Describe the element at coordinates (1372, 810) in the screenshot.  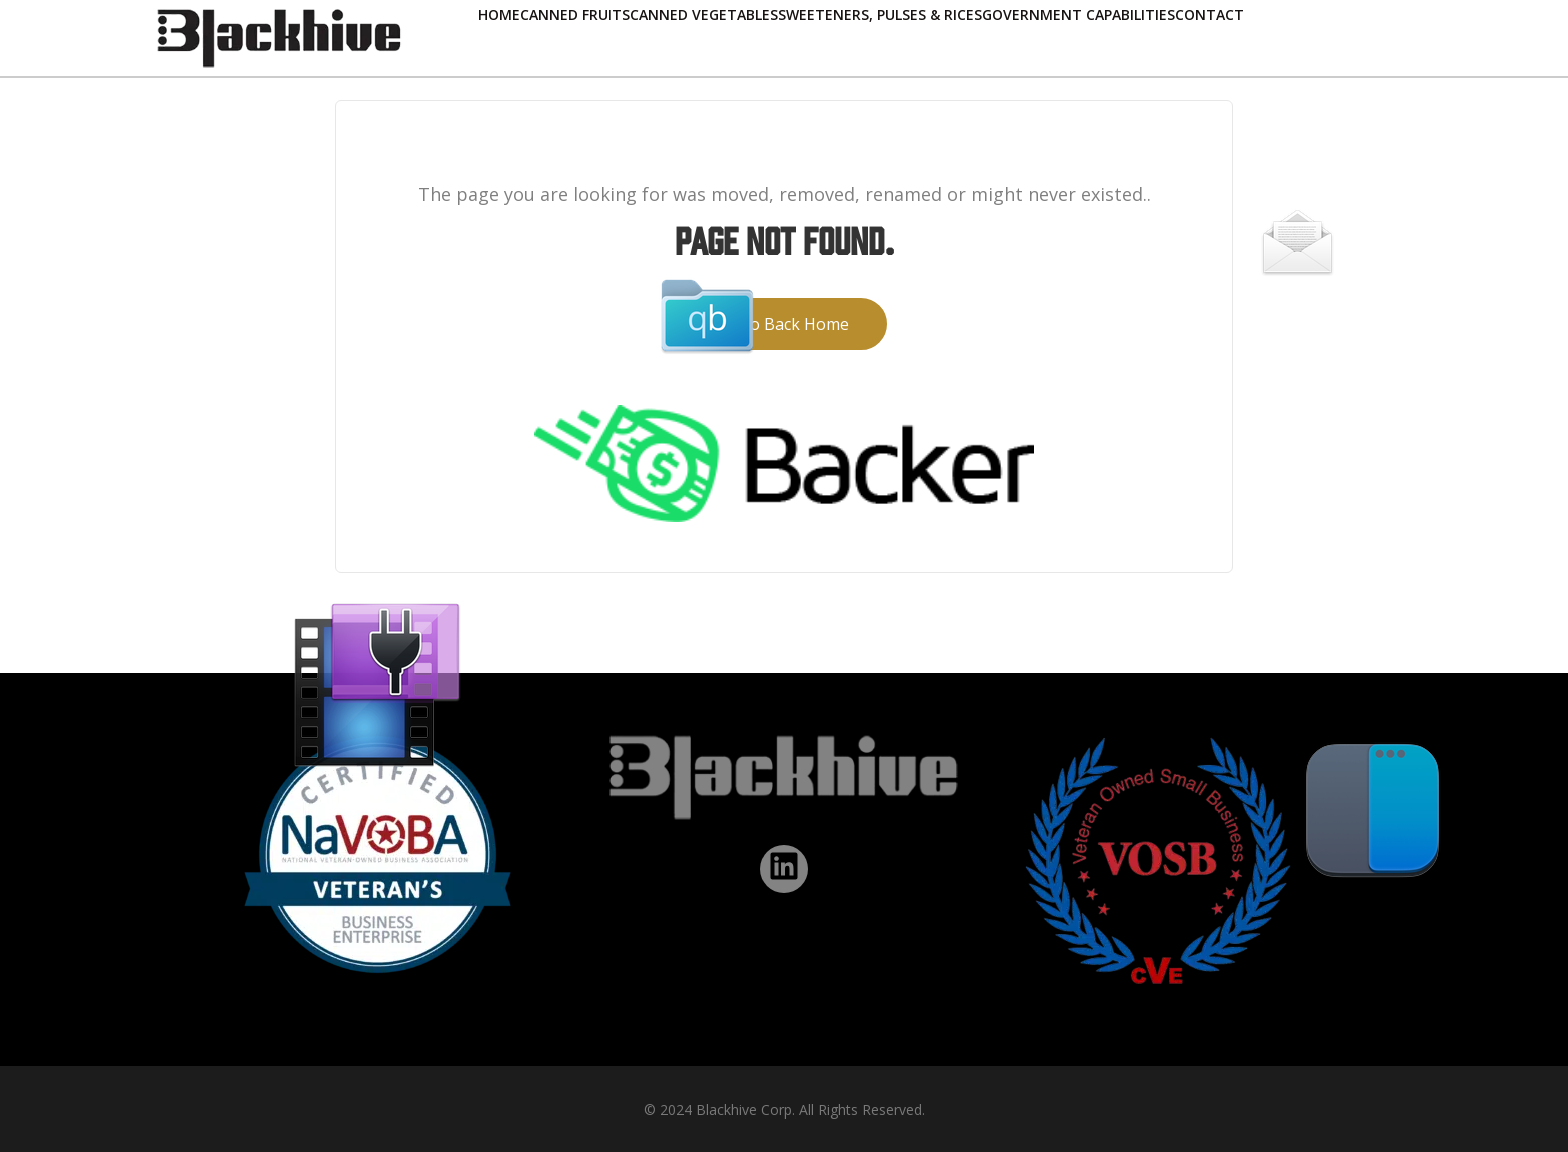
I see `open Rectangle window management app` at that location.